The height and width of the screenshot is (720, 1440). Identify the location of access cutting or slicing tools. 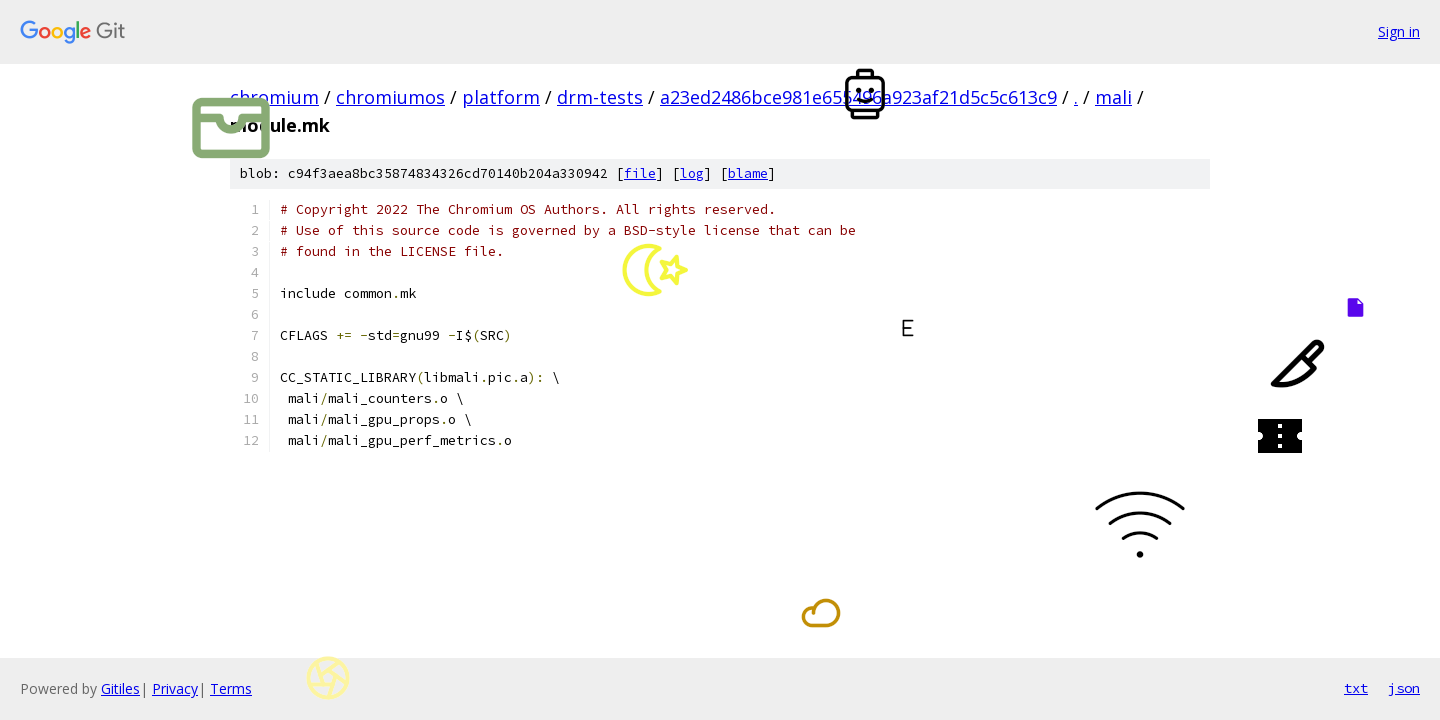
(1297, 364).